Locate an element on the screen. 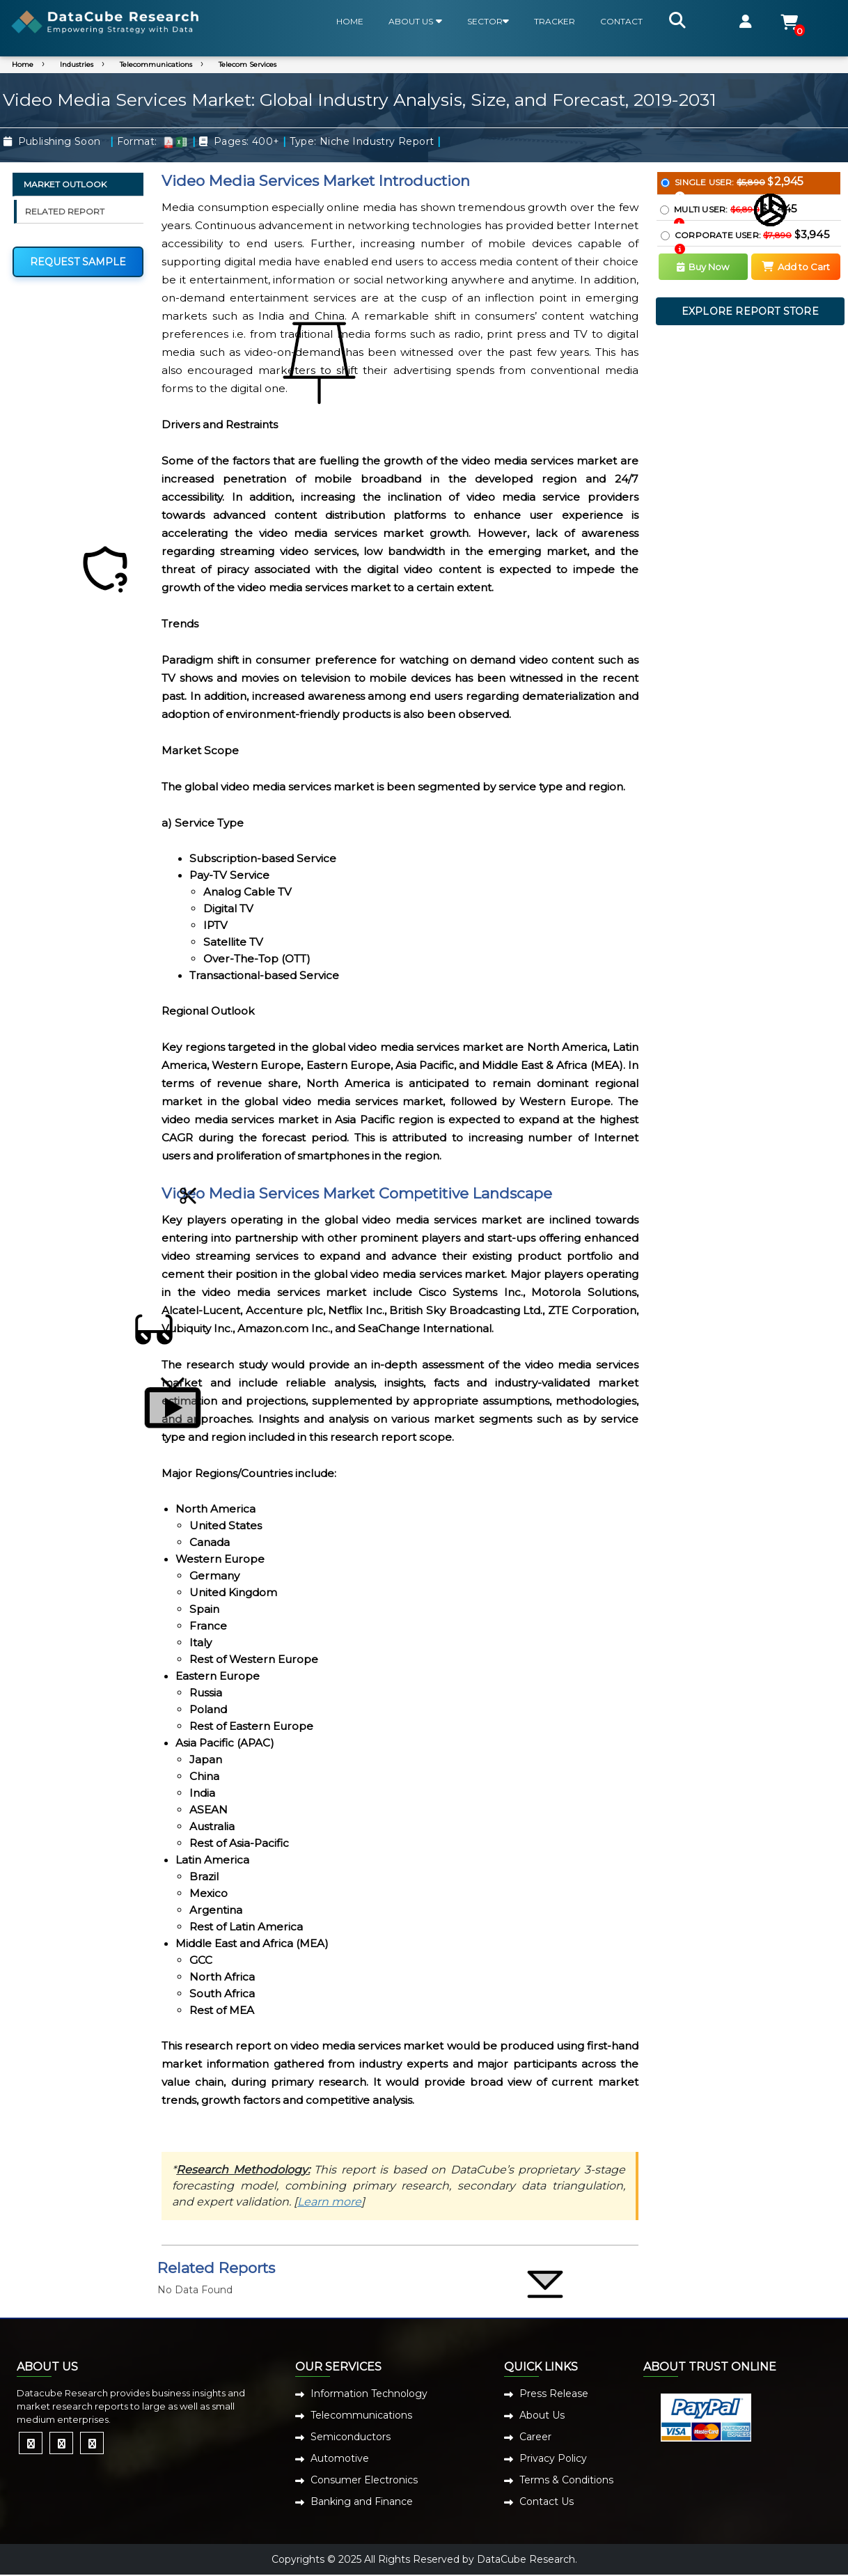 The width and height of the screenshot is (848, 2576). cut selected content to clipboard is located at coordinates (188, 1196).